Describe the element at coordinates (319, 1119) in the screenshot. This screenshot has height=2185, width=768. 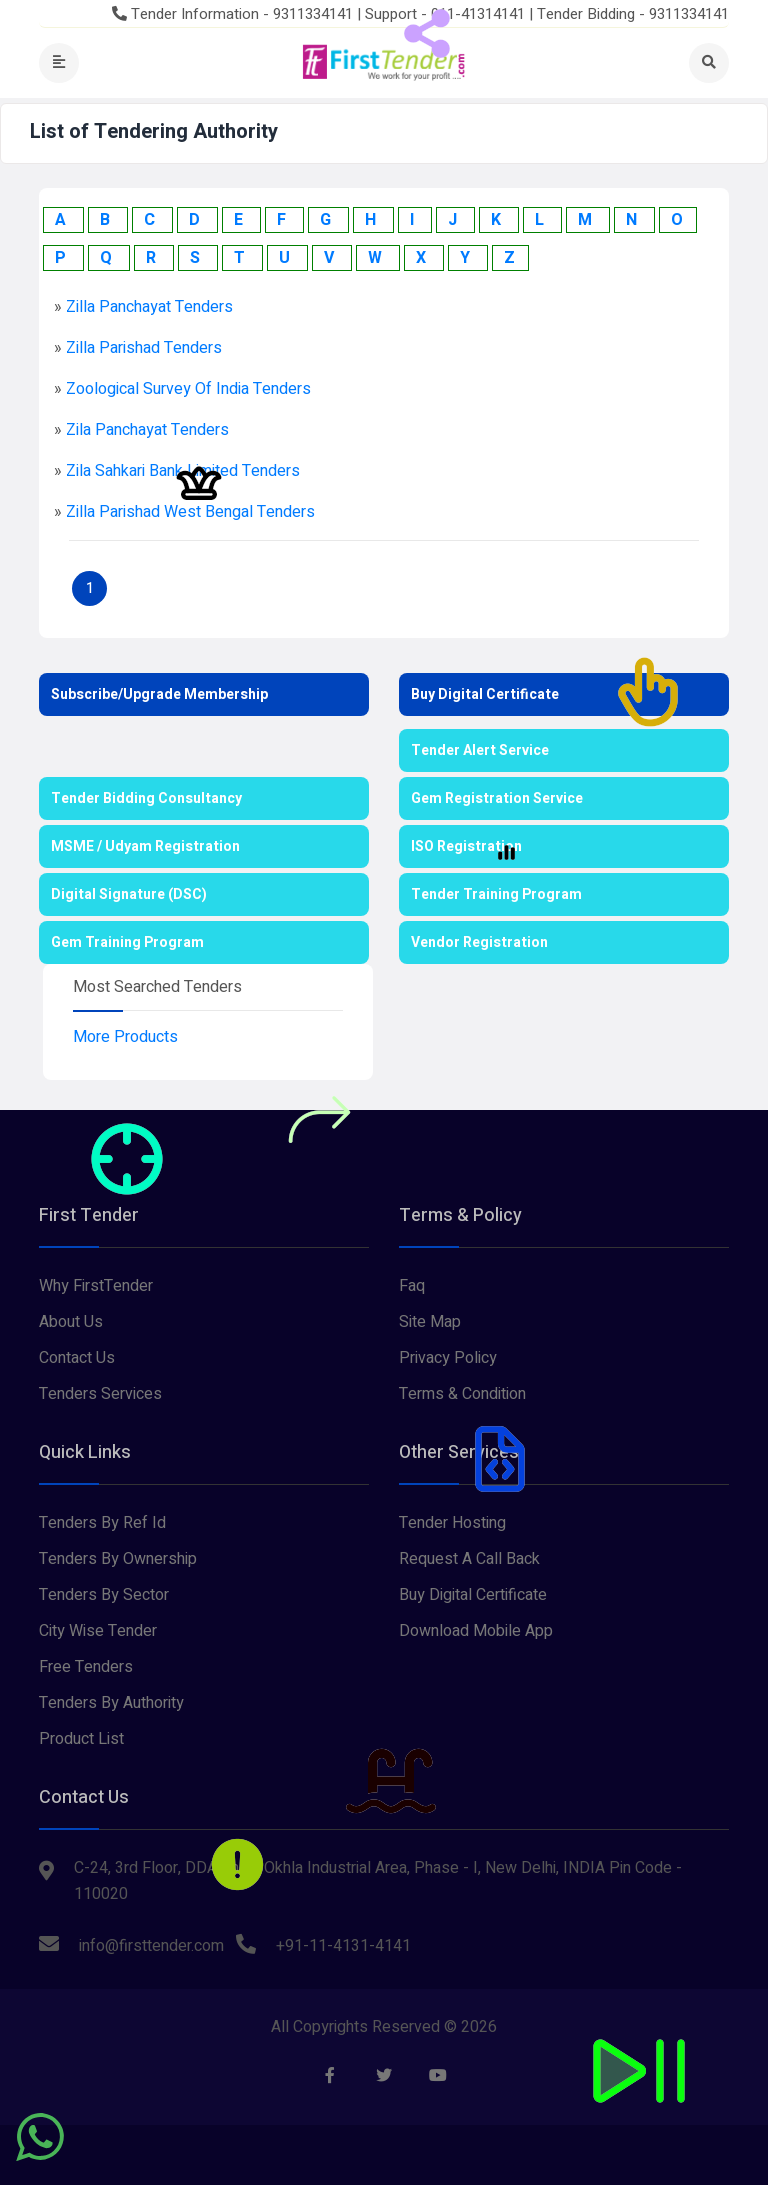
I see `share or forward content` at that location.